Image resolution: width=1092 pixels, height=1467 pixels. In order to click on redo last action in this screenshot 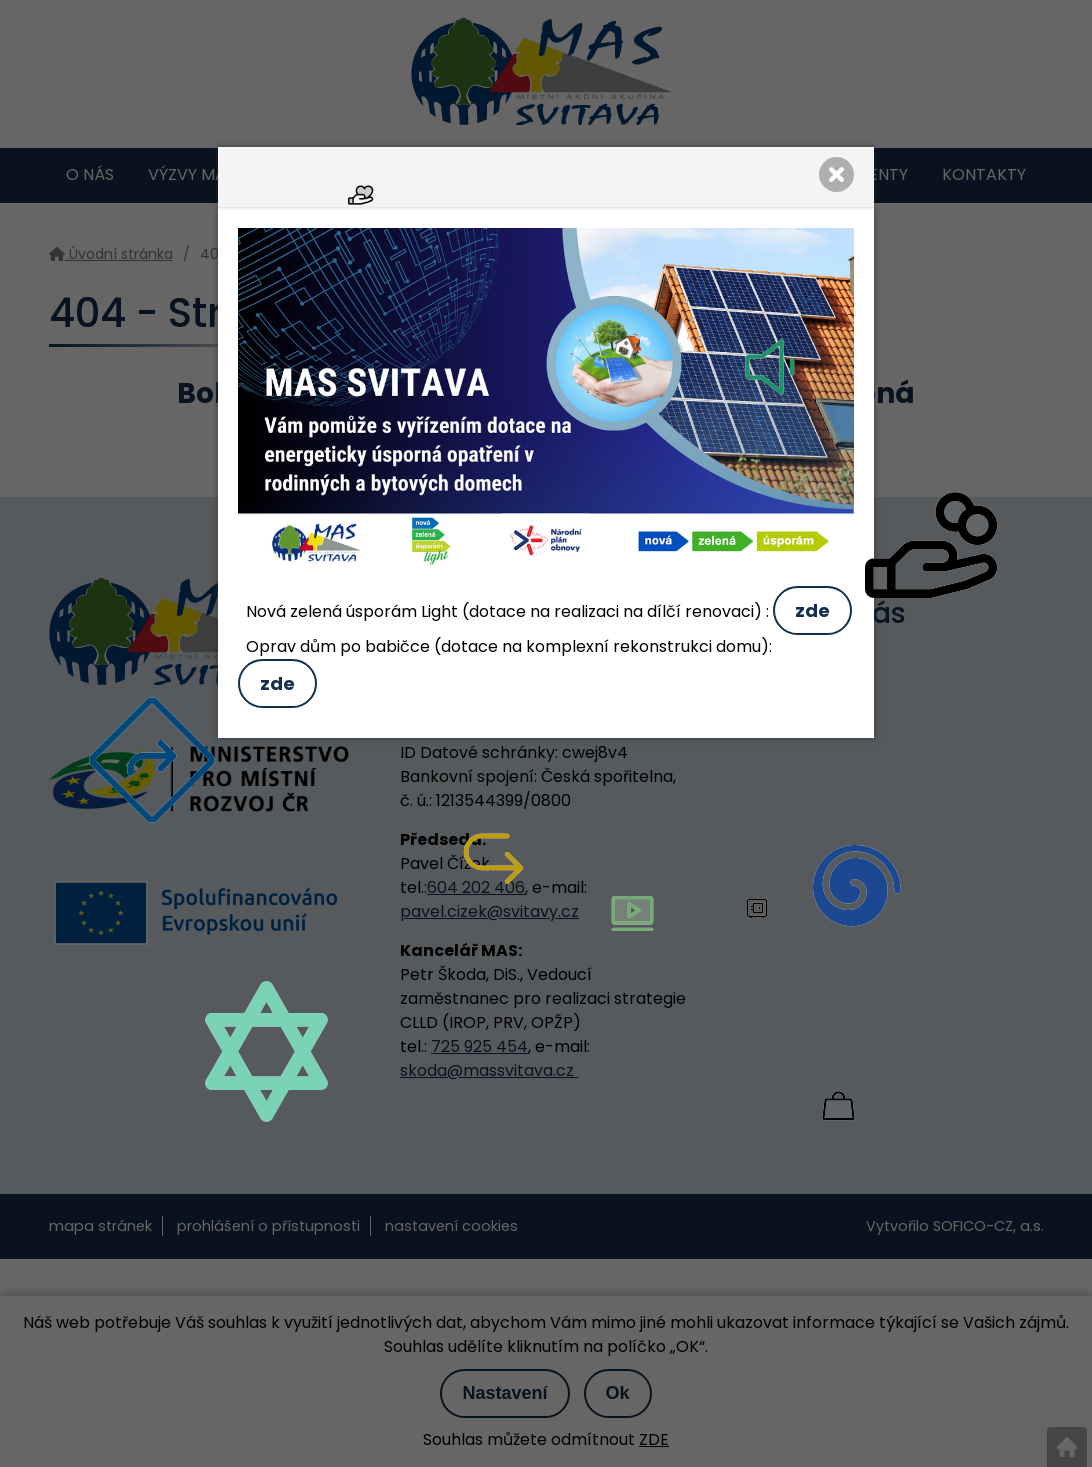, I will do `click(493, 856)`.